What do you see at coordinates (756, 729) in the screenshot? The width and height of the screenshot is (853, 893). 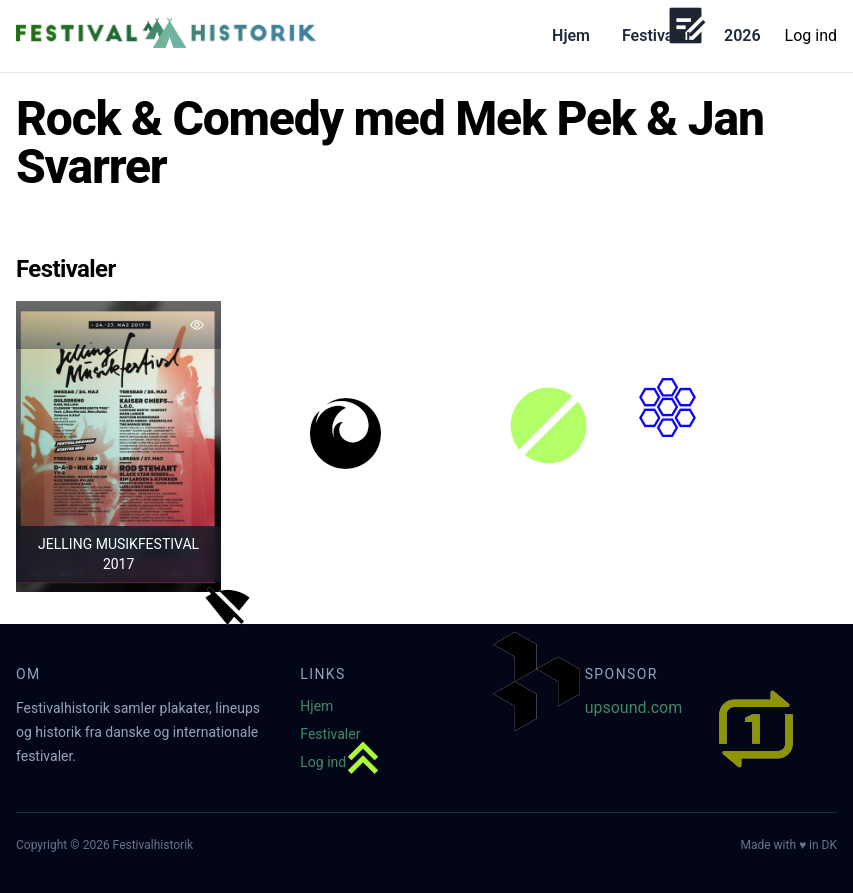 I see `repeat the current track` at bounding box center [756, 729].